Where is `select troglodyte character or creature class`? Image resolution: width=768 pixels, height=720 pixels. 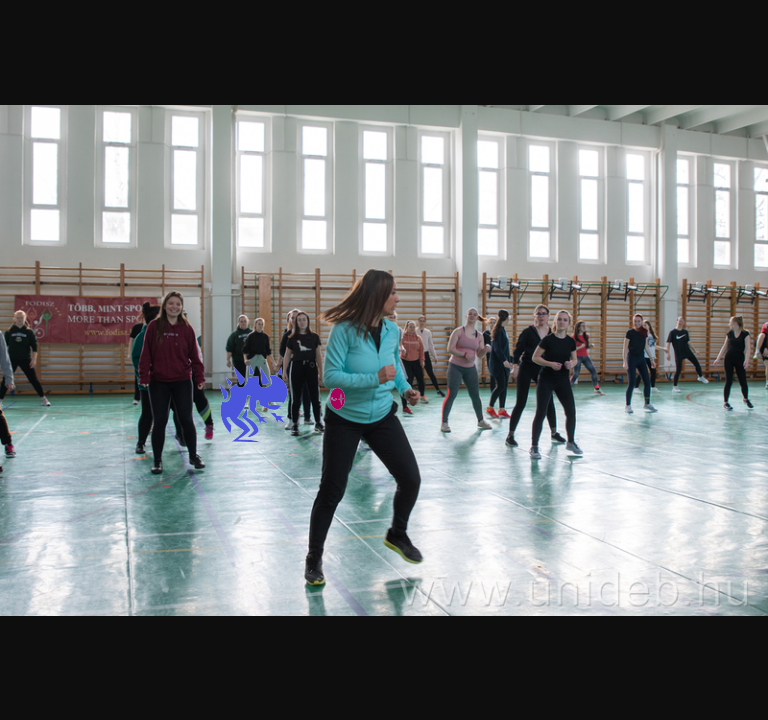 select troglodyte character or creature class is located at coordinates (253, 403).